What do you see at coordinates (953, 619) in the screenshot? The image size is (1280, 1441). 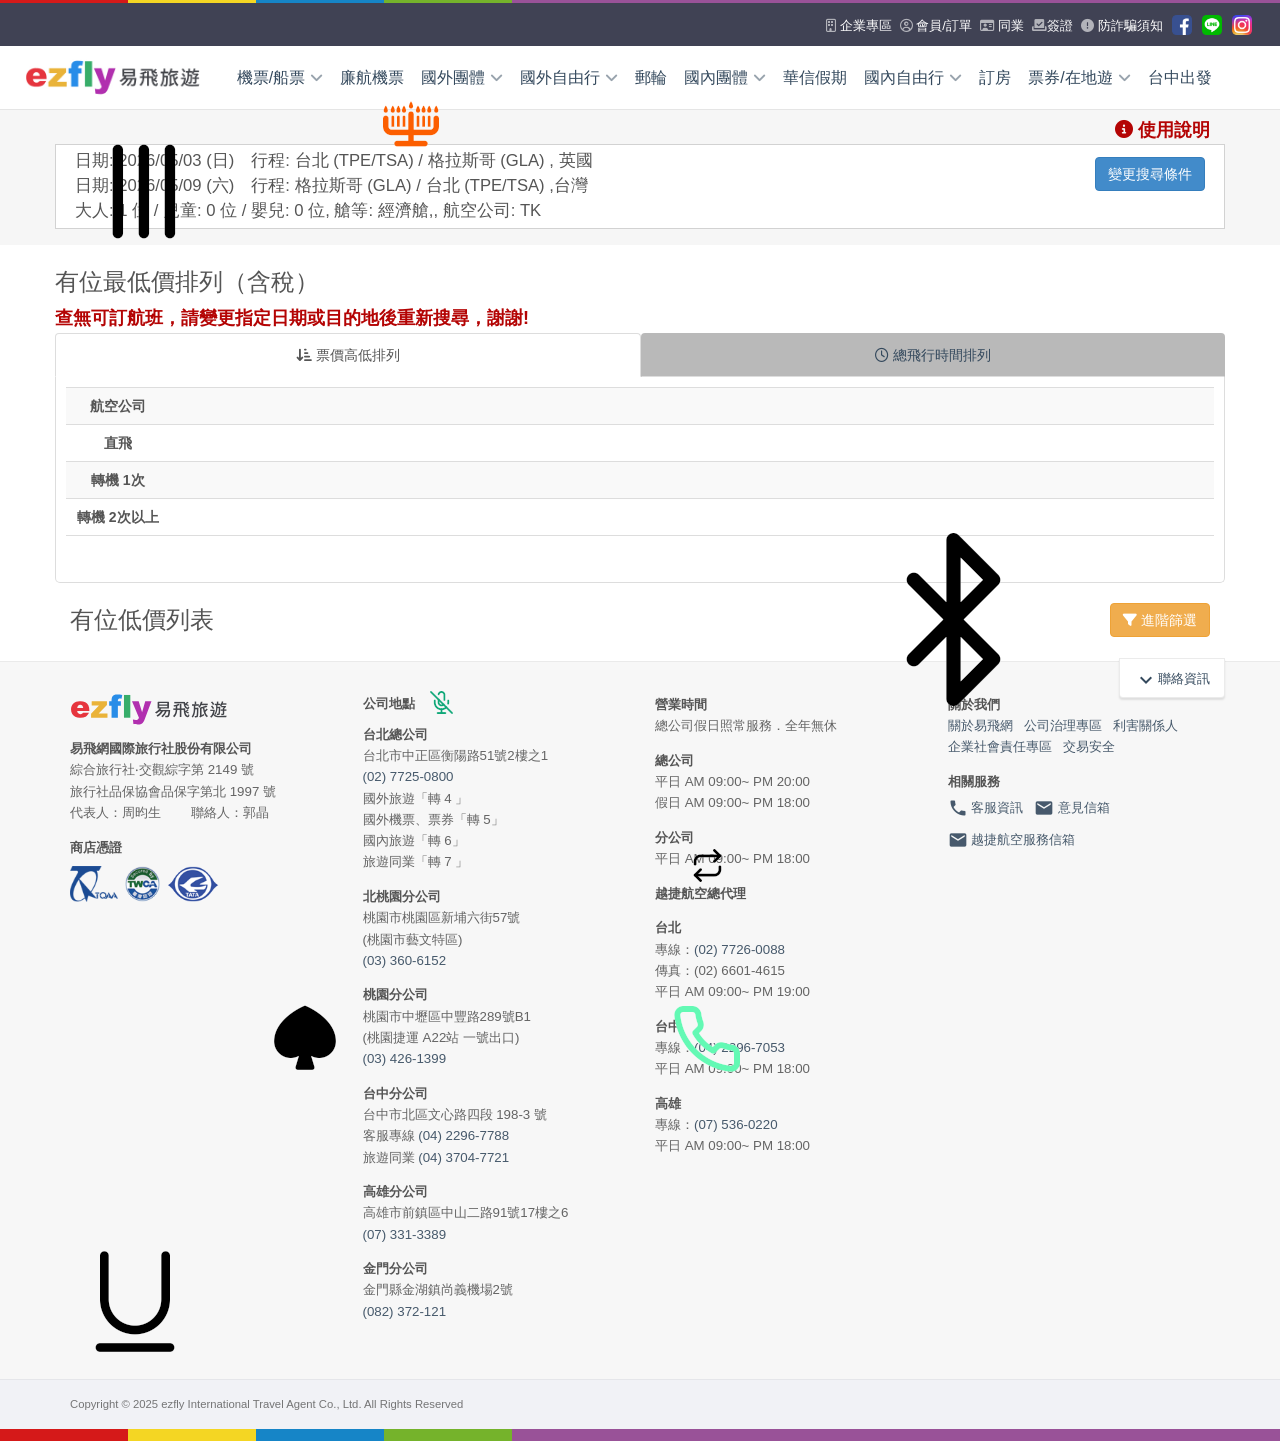 I see `toggle bluetooth connectivity` at bounding box center [953, 619].